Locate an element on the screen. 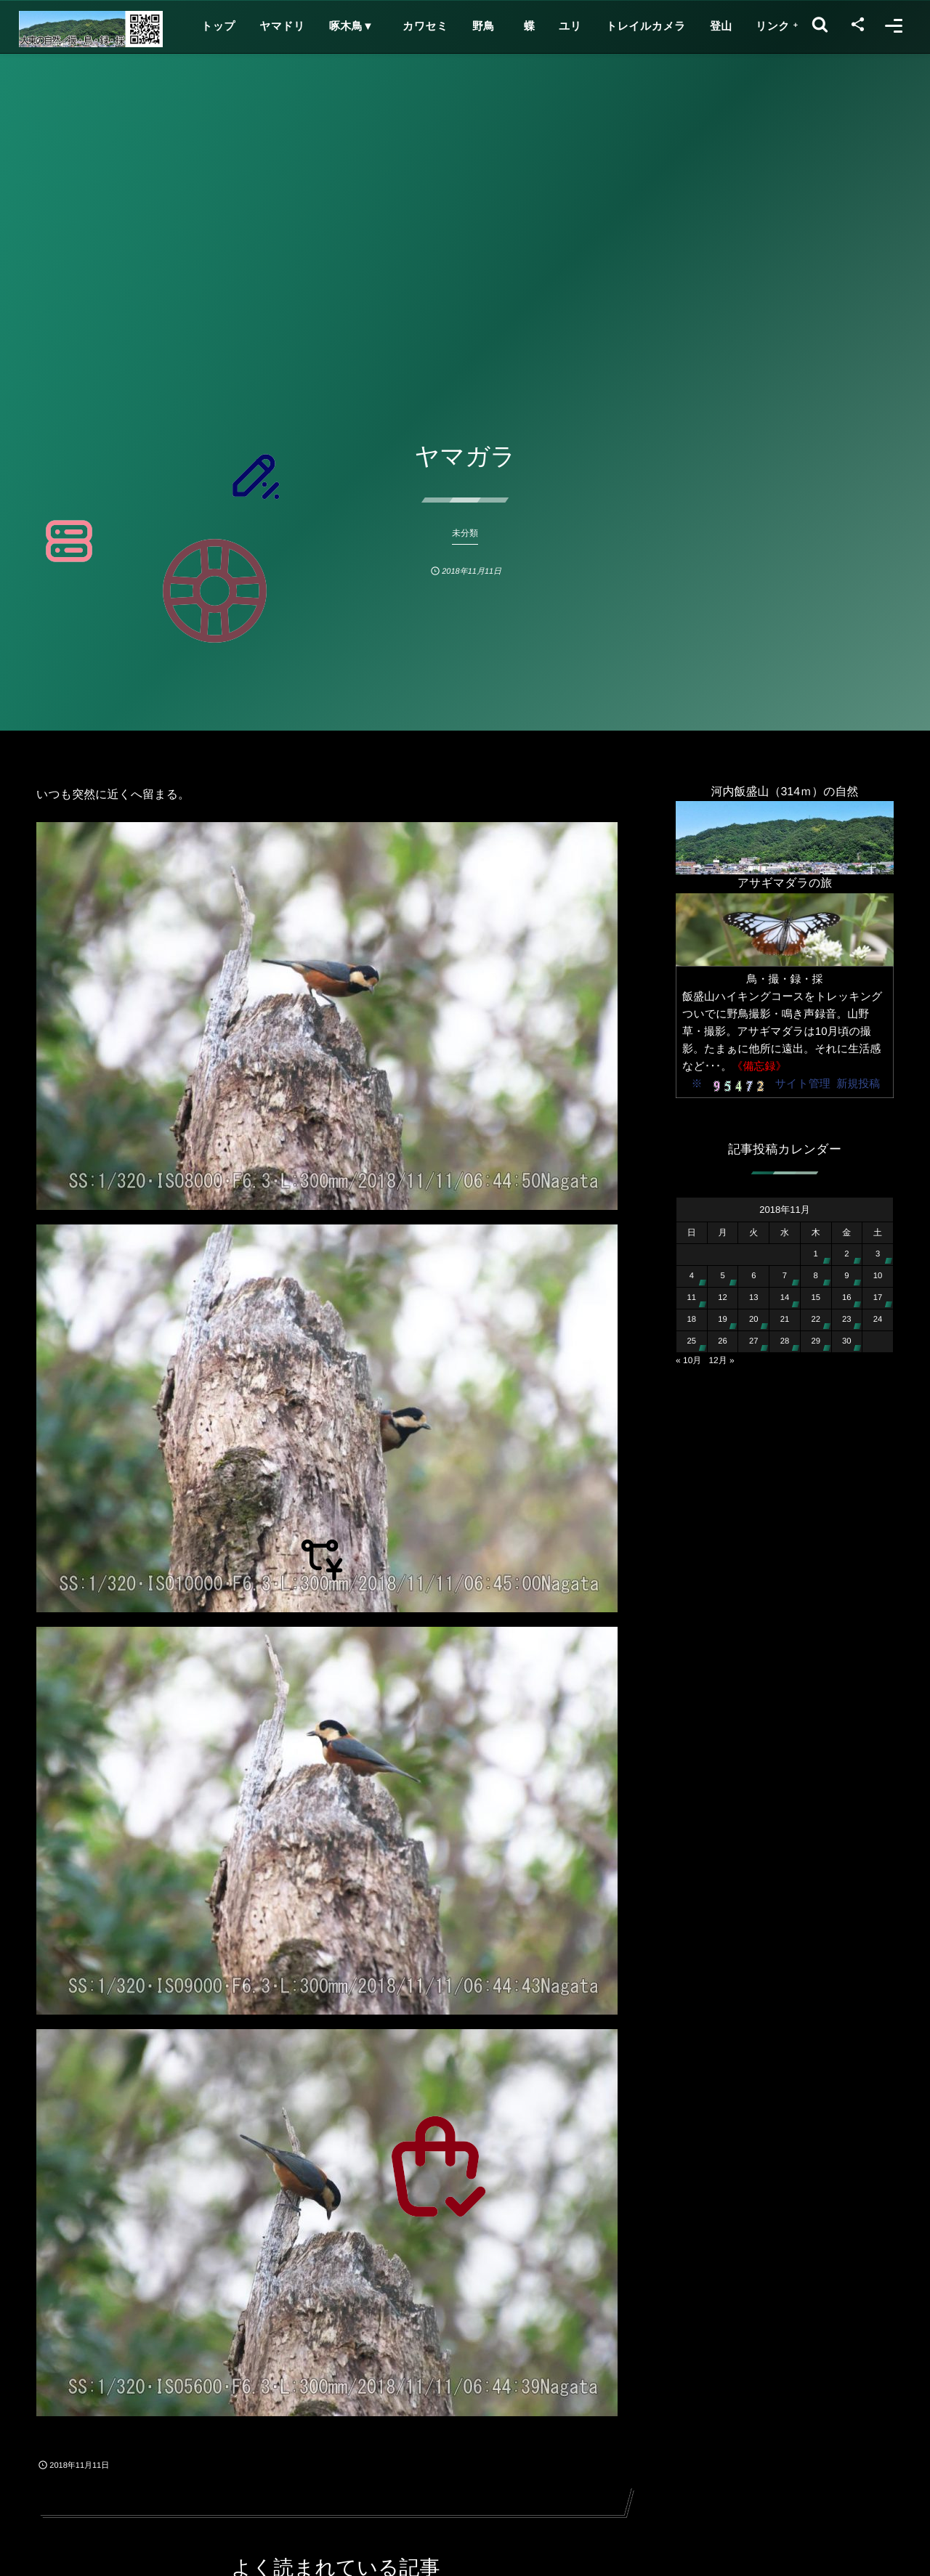 This screenshot has height=2576, width=930. purchase completed successfully is located at coordinates (435, 2166).